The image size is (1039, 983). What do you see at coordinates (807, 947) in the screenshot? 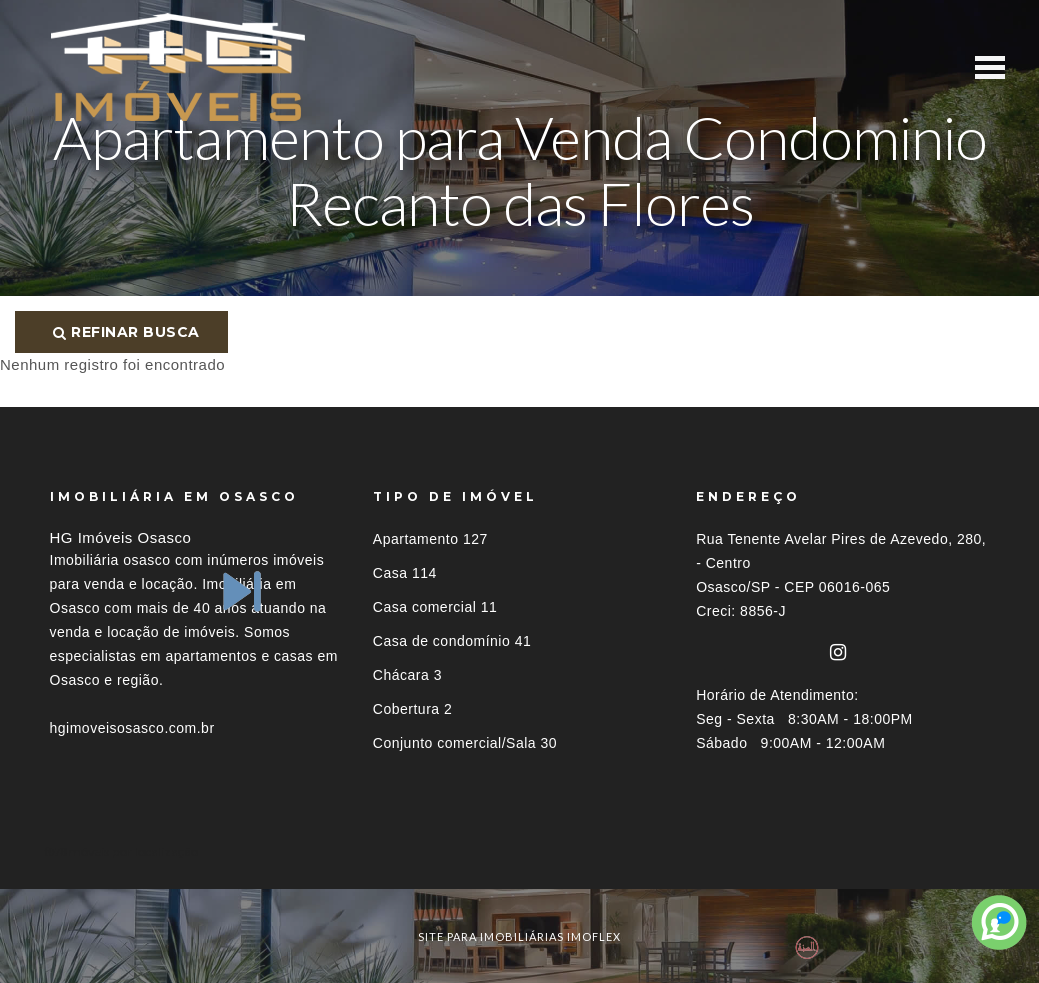
I see `US Sunnah Foundation logo` at bounding box center [807, 947].